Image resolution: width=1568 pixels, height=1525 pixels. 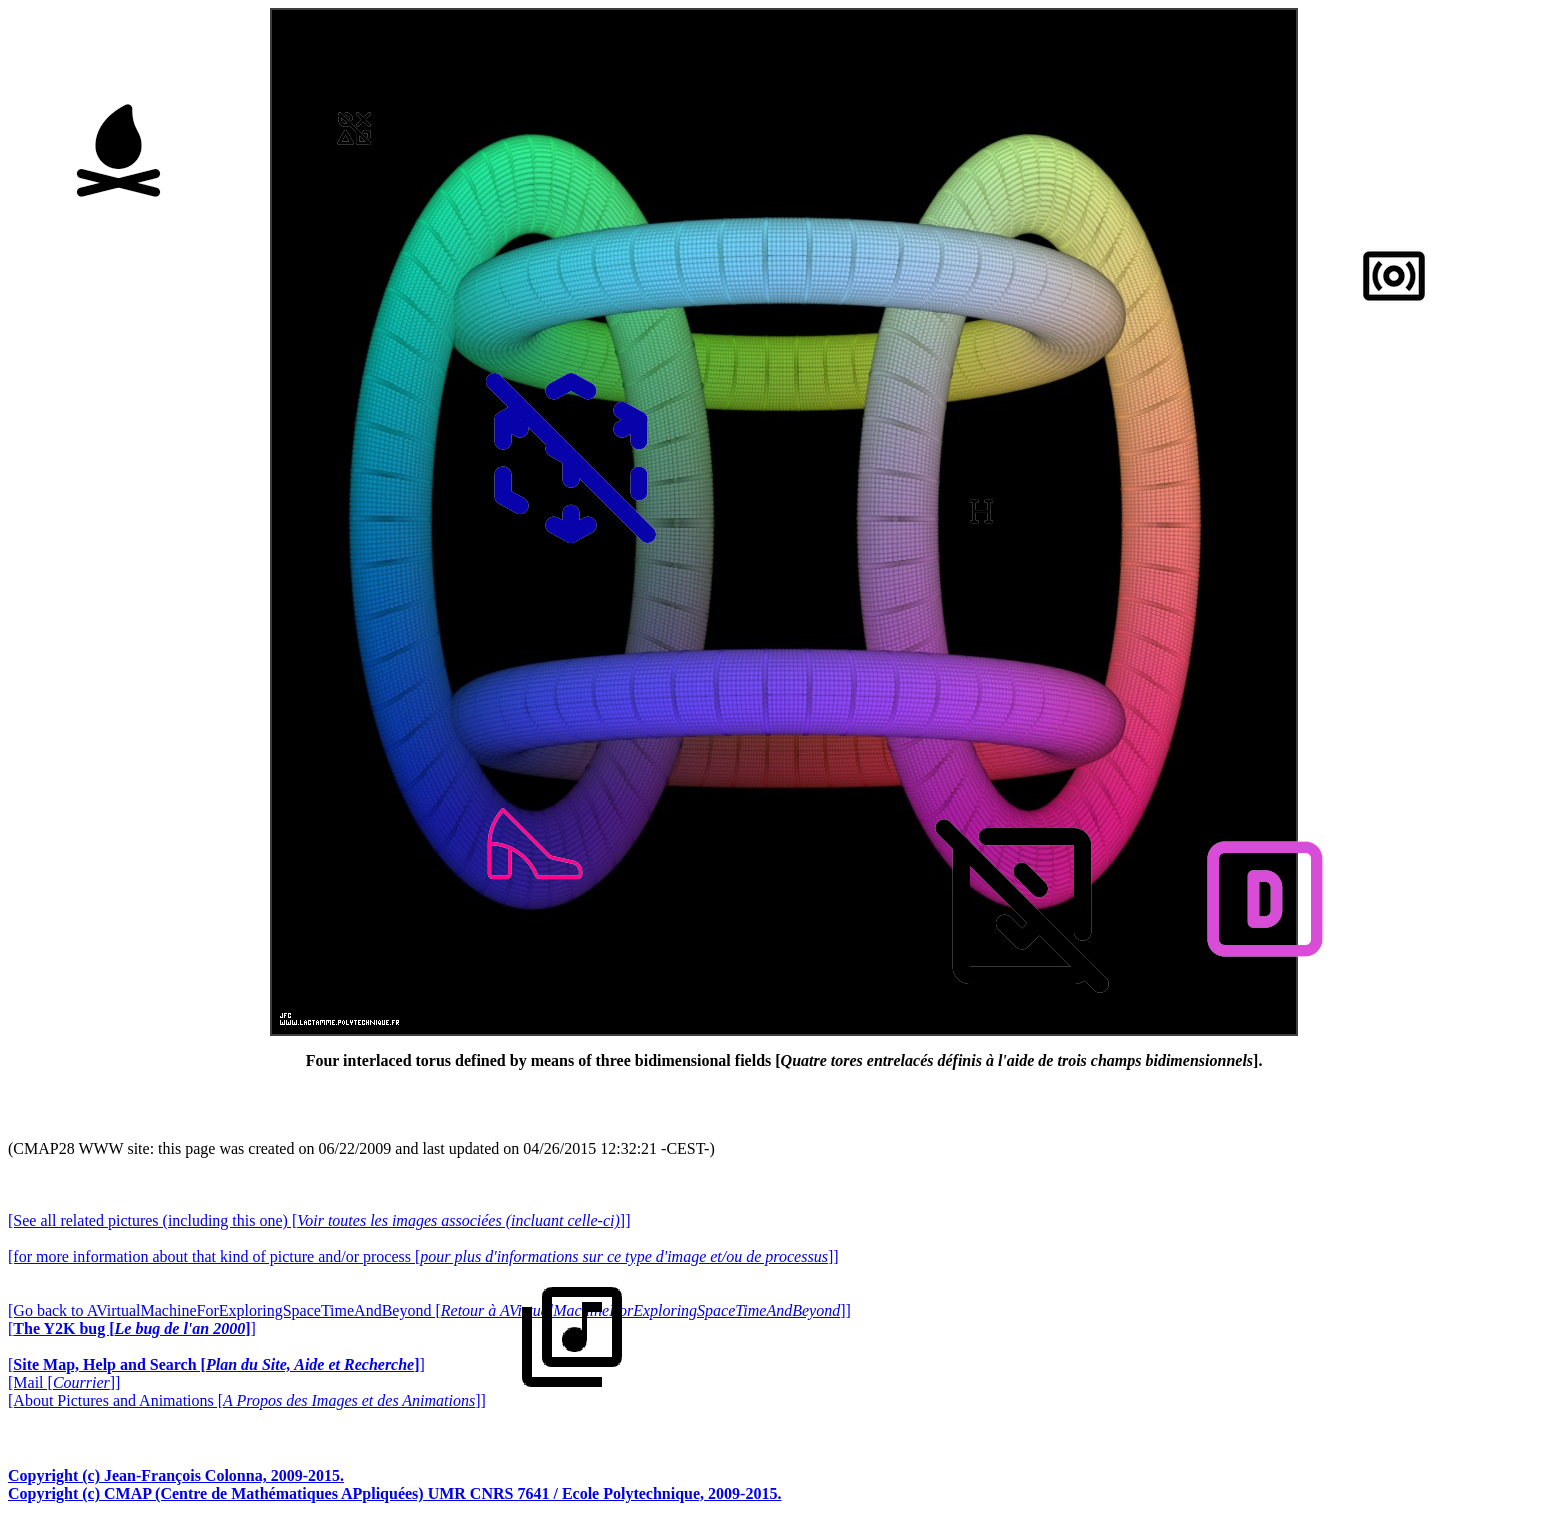 What do you see at coordinates (981, 511) in the screenshot?
I see `apply heading format to selected text` at bounding box center [981, 511].